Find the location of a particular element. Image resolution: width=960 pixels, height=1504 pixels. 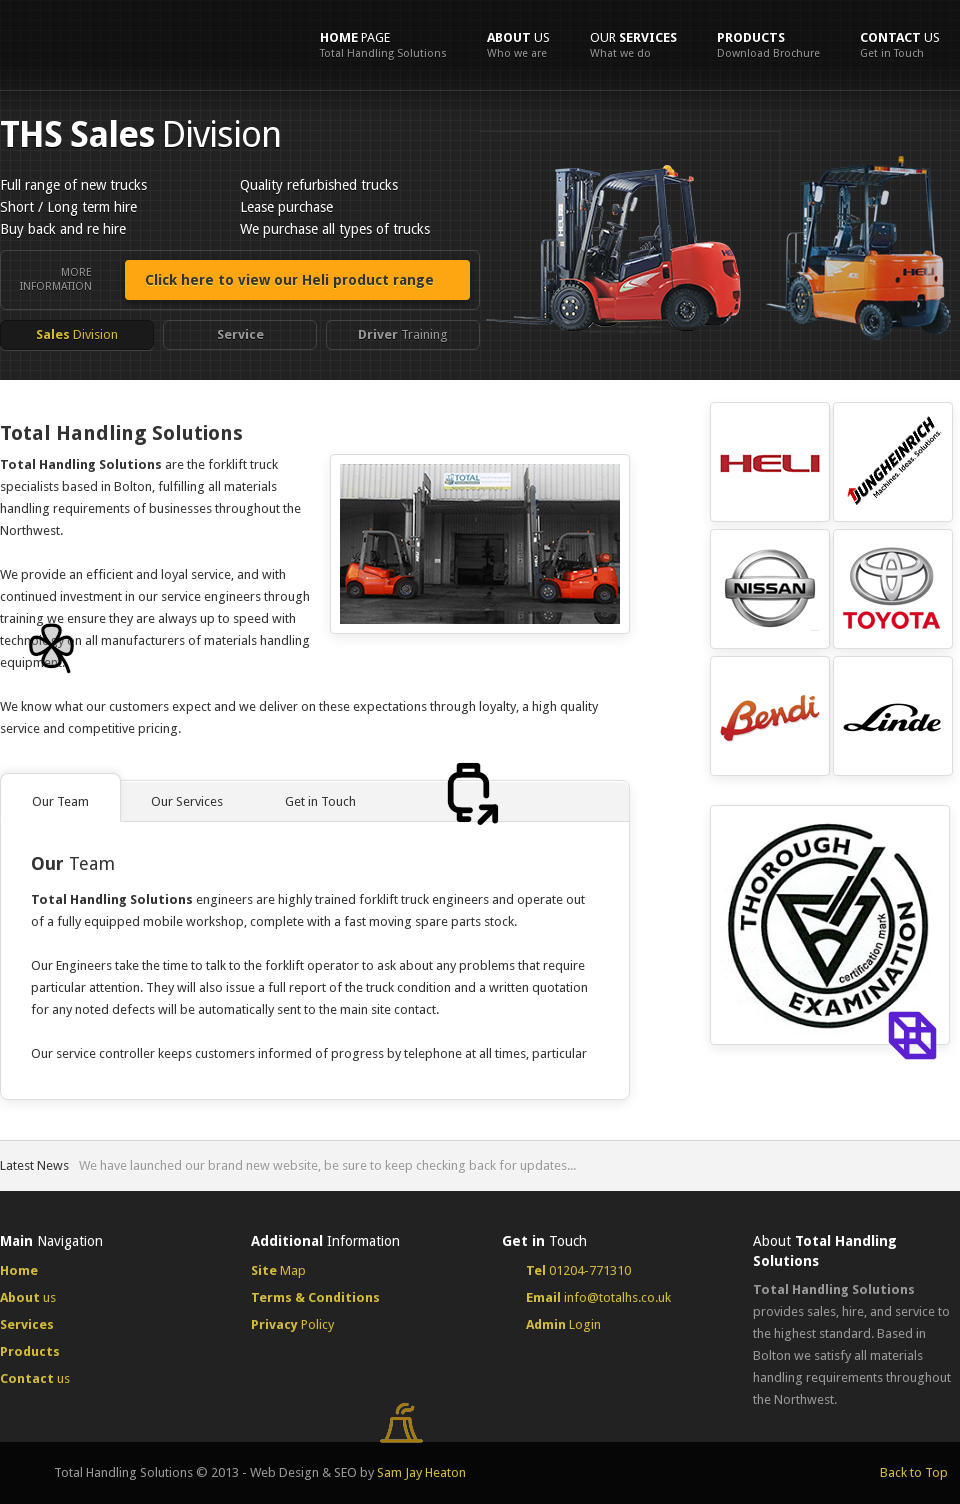

share content from your smartwatch is located at coordinates (468, 792).